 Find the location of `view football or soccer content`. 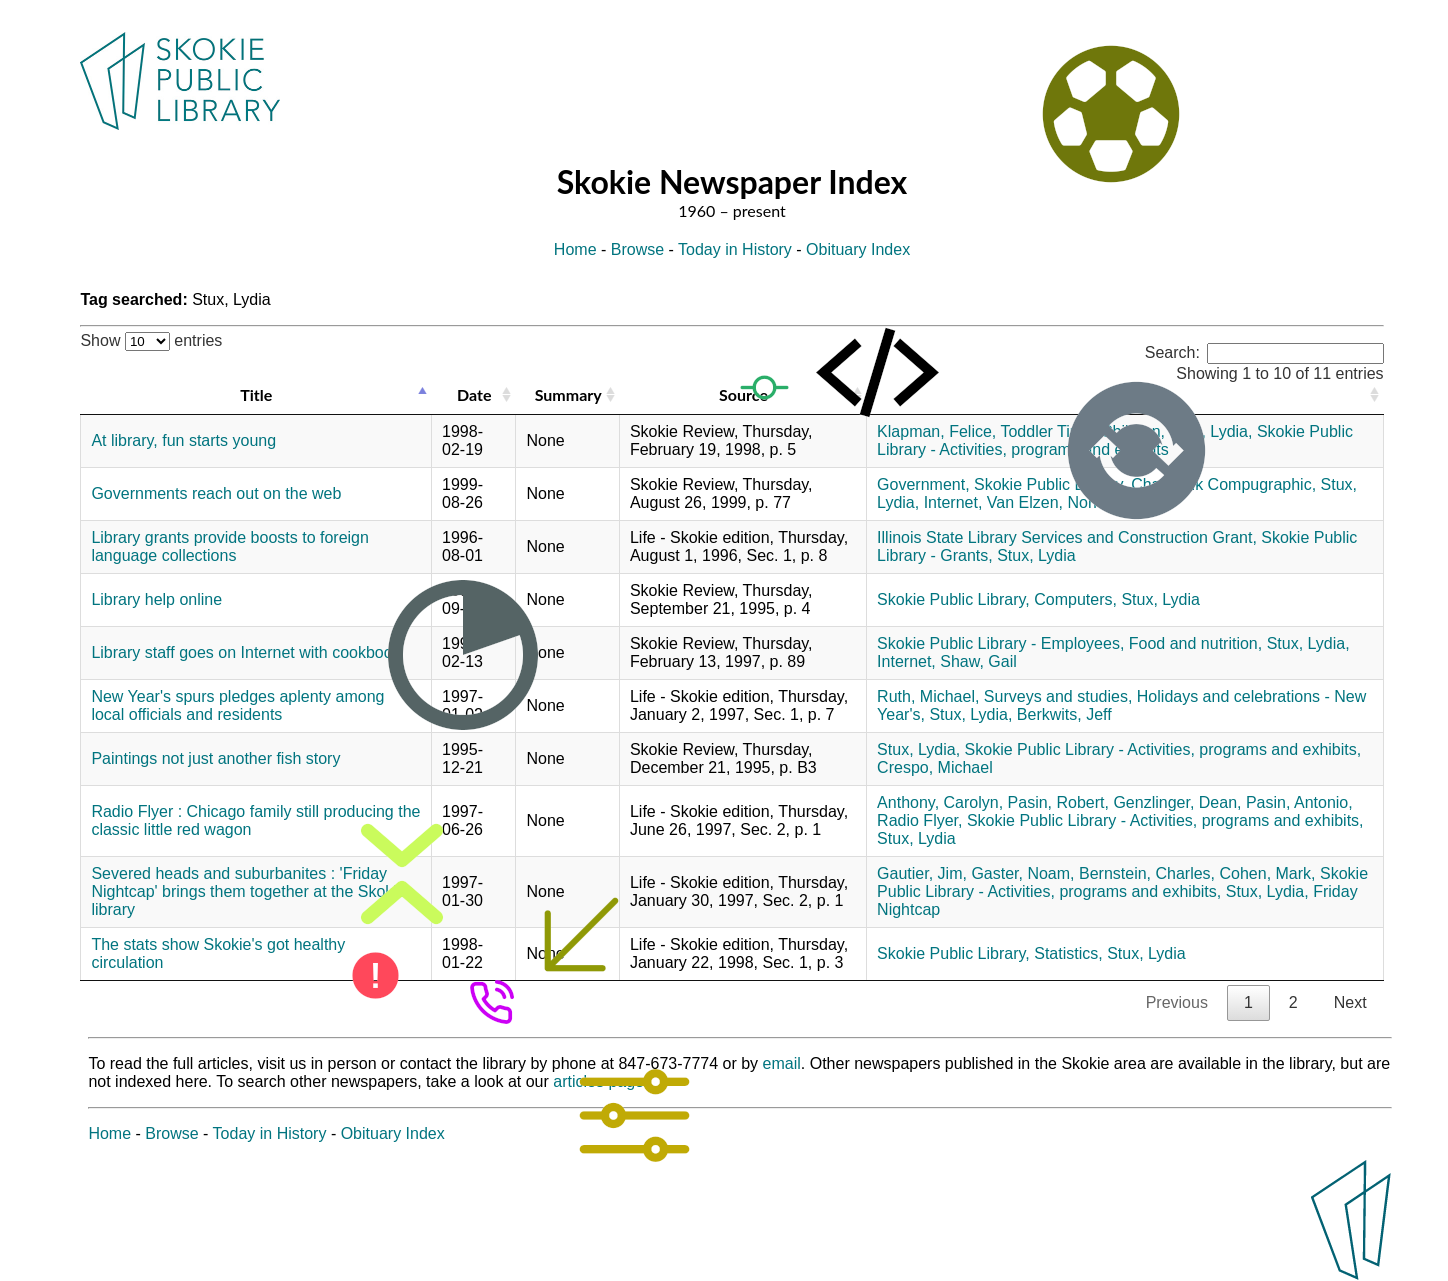

view football or soccer content is located at coordinates (1111, 114).